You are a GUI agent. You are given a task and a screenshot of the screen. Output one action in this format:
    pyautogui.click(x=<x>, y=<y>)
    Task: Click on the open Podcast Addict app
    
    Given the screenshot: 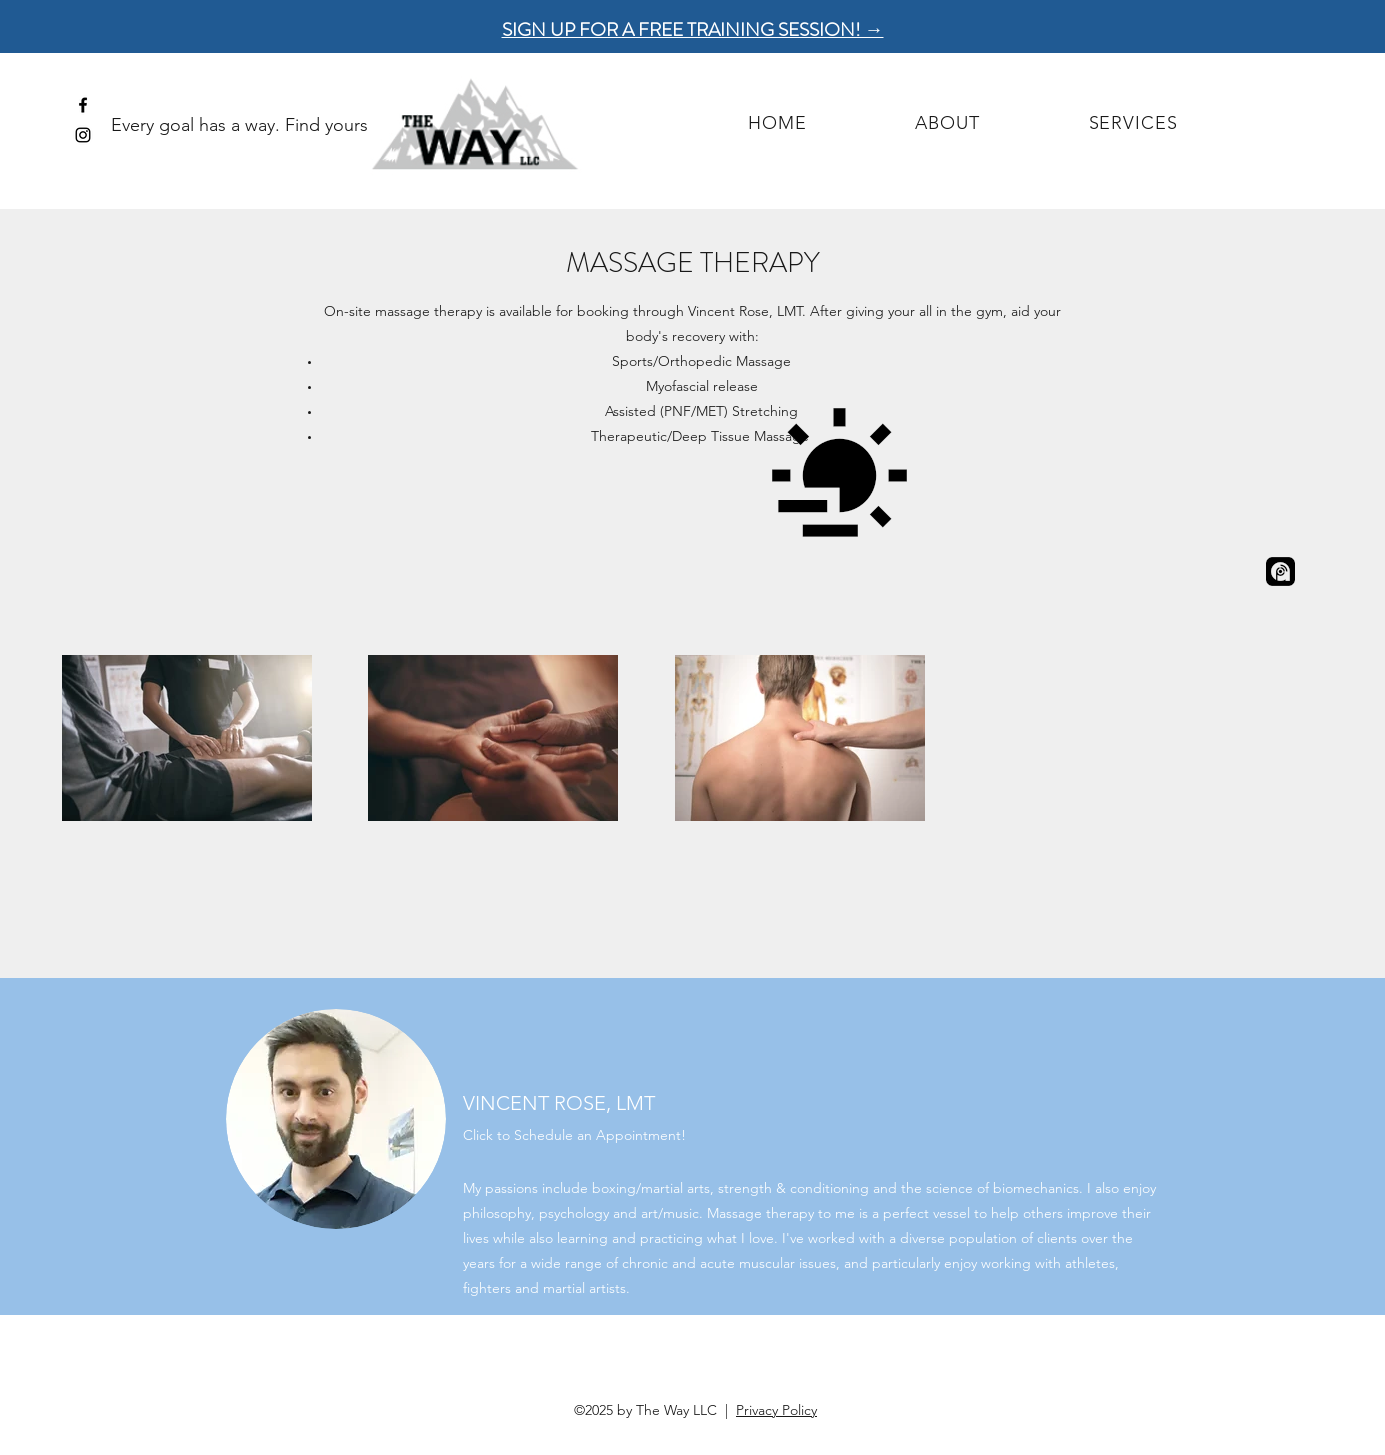 What is the action you would take?
    pyautogui.click(x=1280, y=571)
    